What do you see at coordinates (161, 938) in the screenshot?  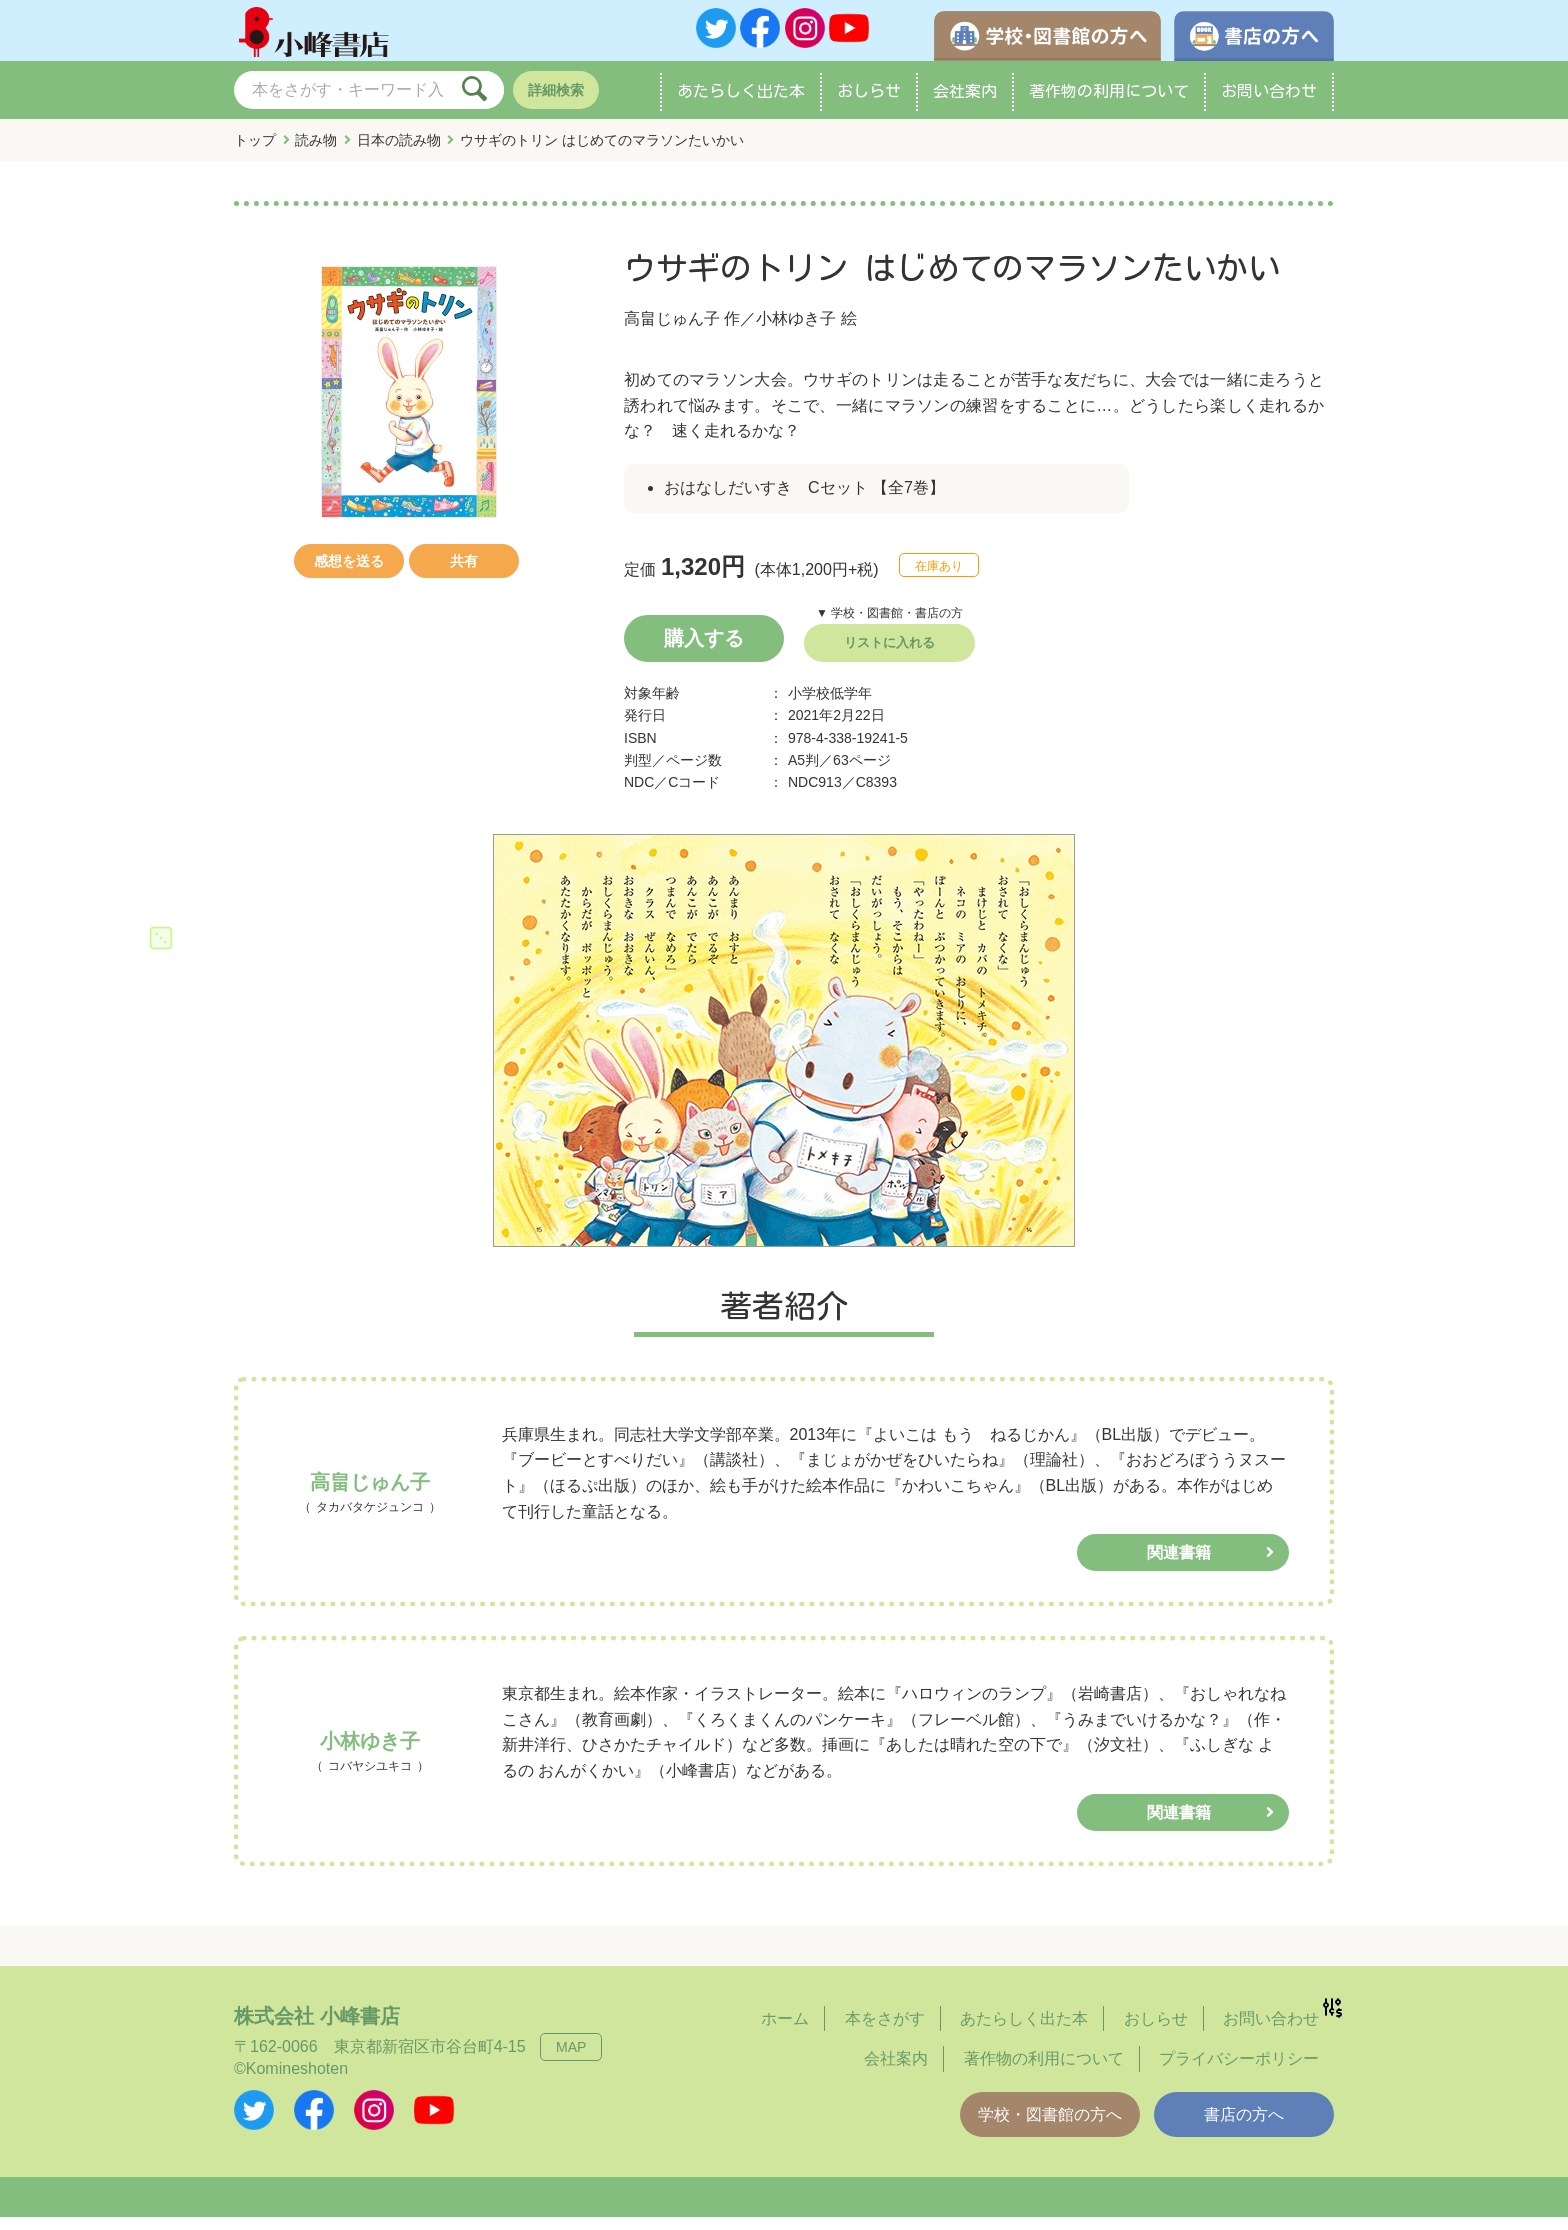 I see `roll dice or generate random number` at bounding box center [161, 938].